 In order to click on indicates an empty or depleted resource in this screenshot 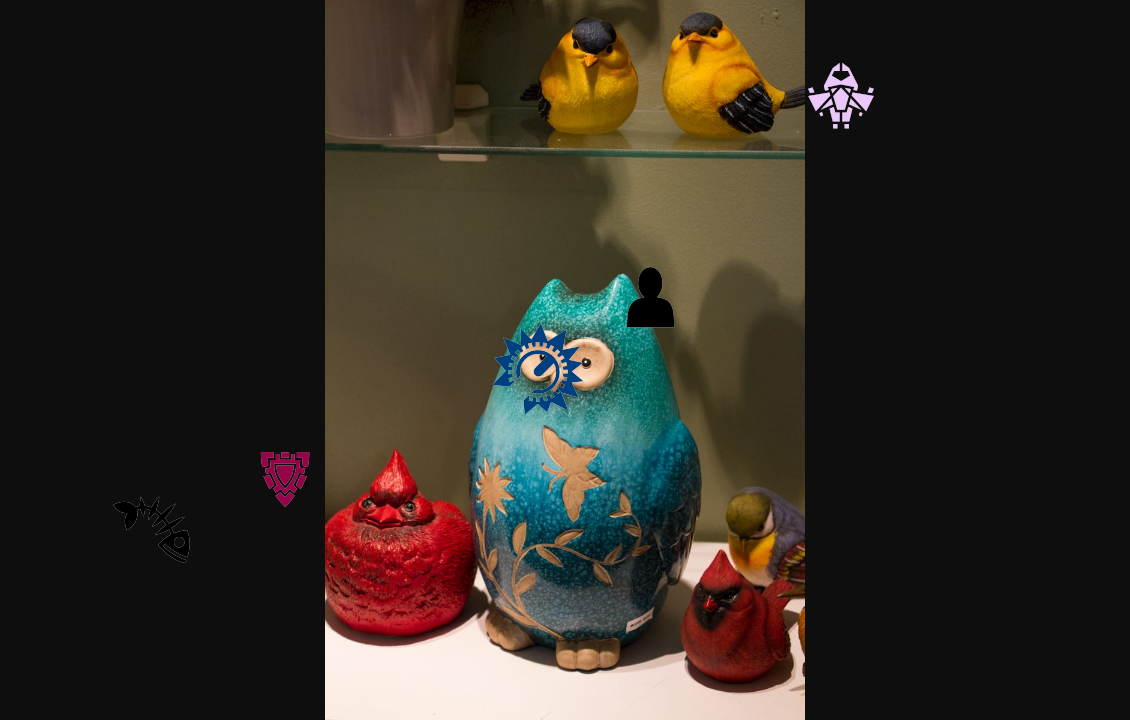, I will do `click(151, 529)`.